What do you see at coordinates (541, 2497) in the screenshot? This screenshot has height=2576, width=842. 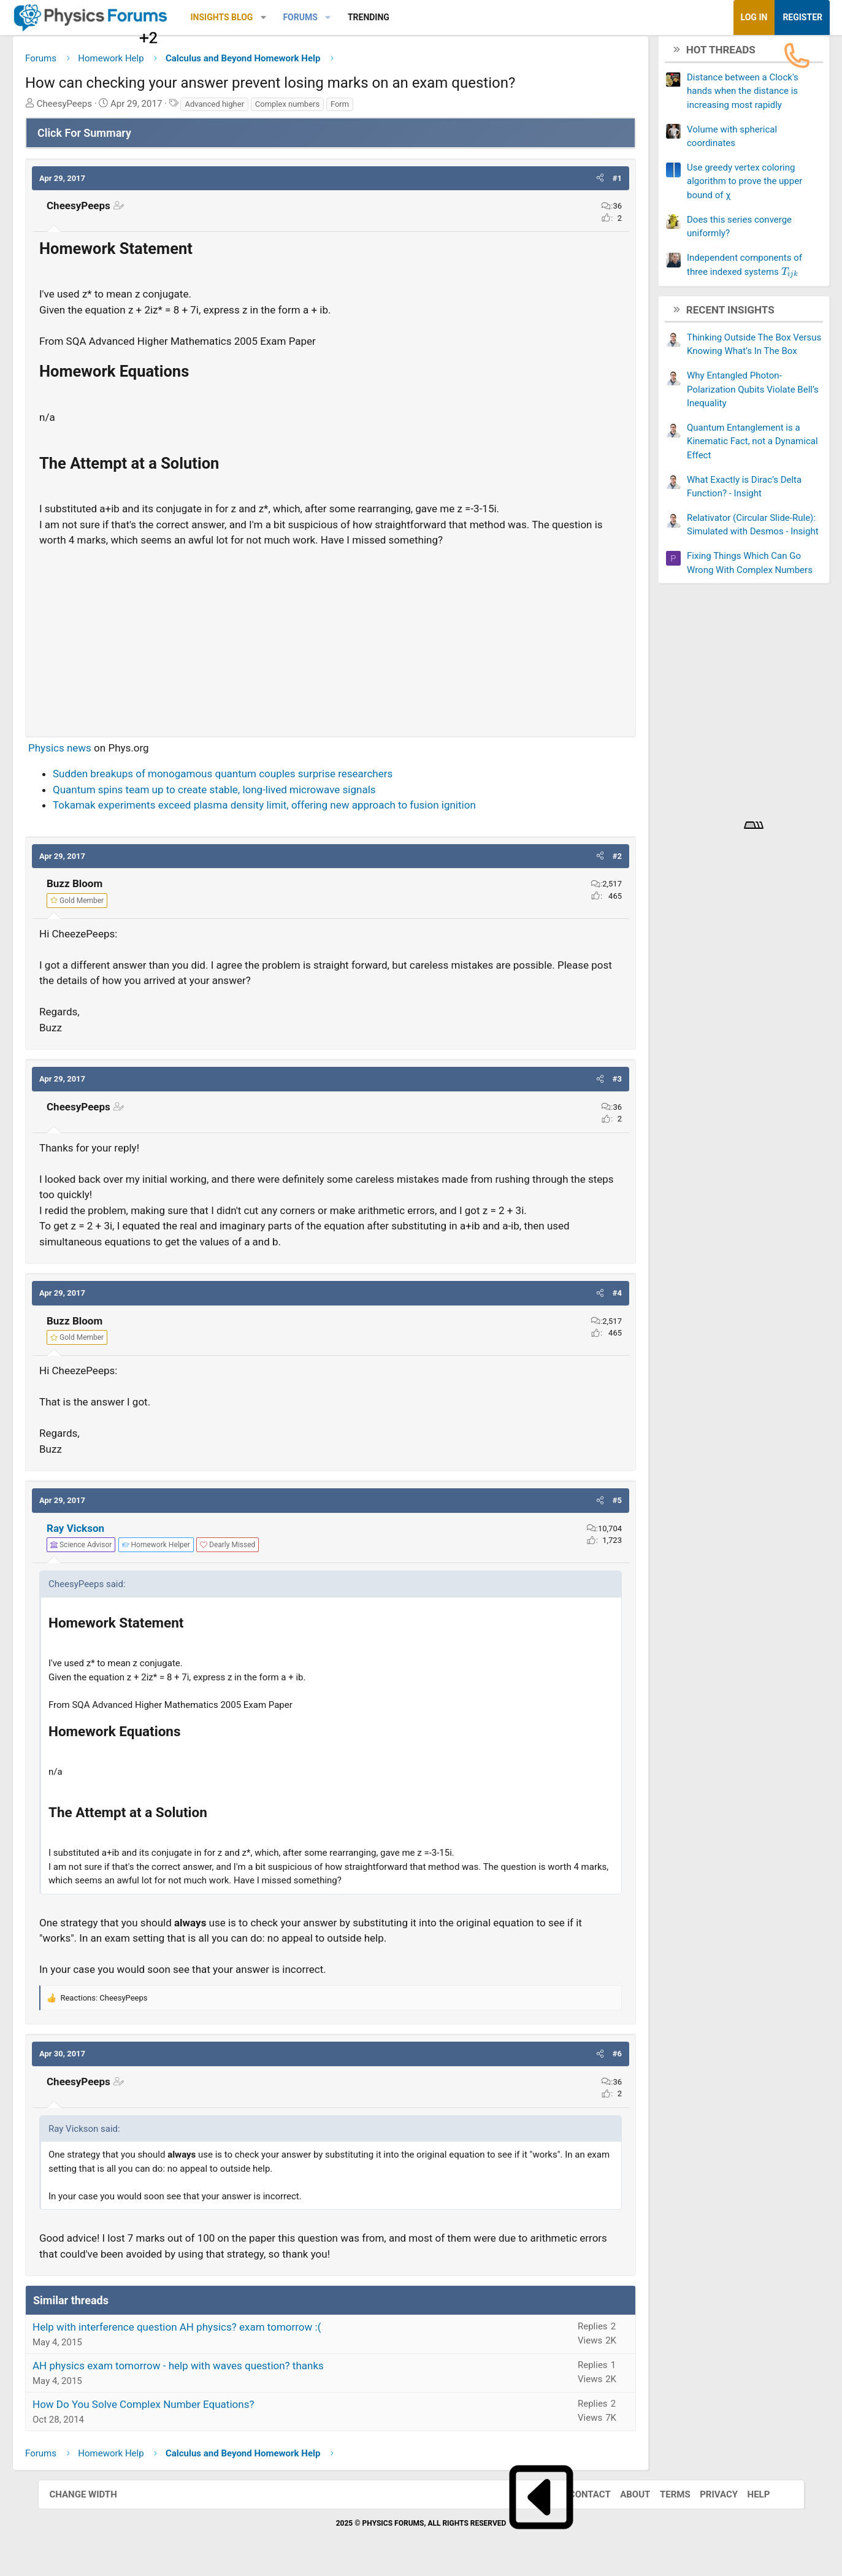 I see `navigate to the previous item or screen` at bounding box center [541, 2497].